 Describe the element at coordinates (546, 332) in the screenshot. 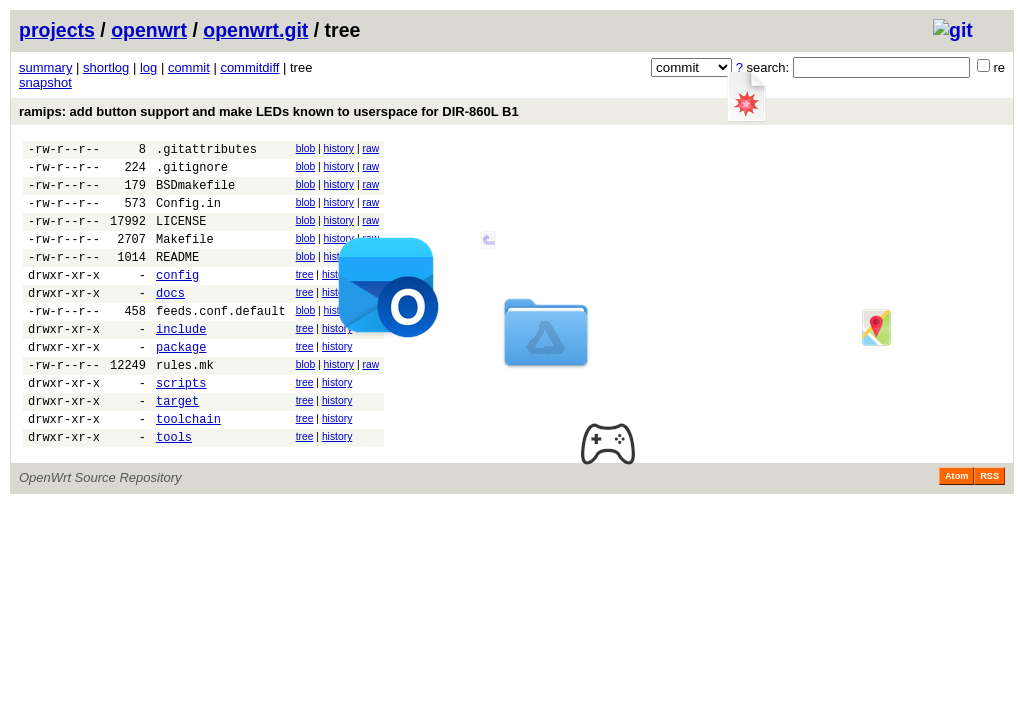

I see `open Affinity app files folder` at that location.